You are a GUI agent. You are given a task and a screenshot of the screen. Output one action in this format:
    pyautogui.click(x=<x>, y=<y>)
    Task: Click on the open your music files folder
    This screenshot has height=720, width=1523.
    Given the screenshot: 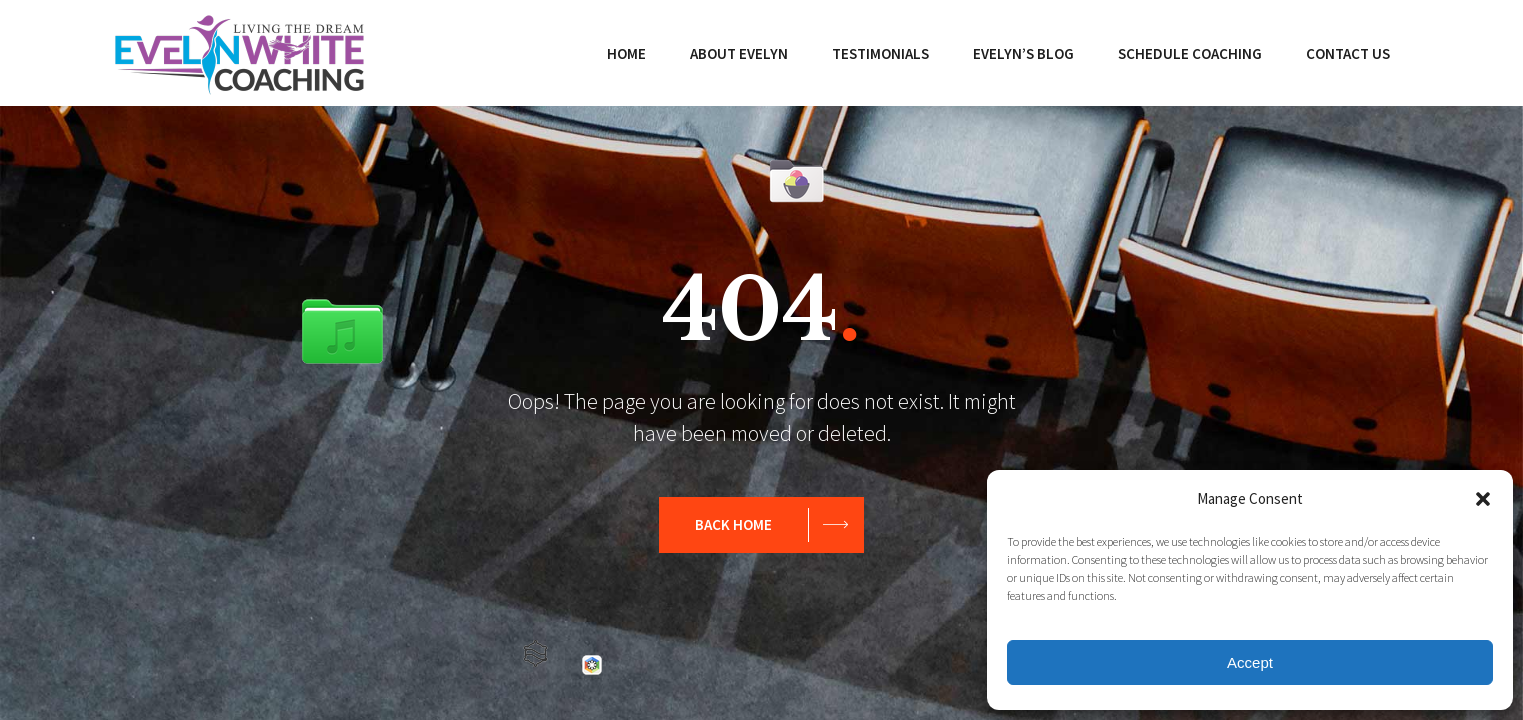 What is the action you would take?
    pyautogui.click(x=342, y=331)
    